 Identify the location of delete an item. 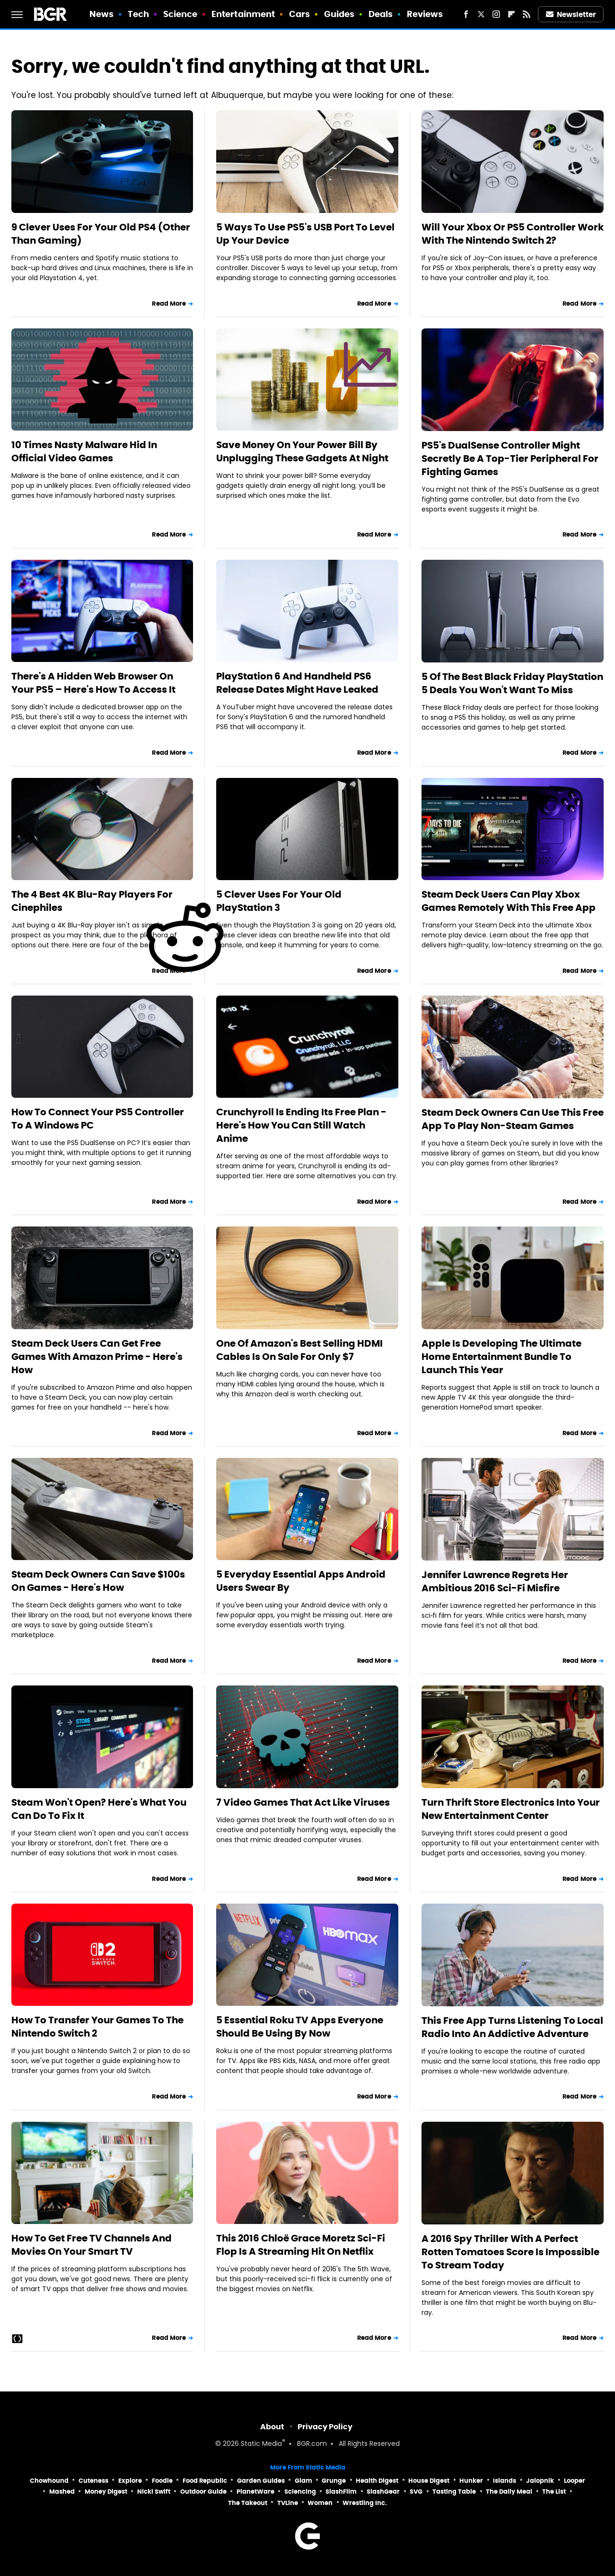
(18, 1039).